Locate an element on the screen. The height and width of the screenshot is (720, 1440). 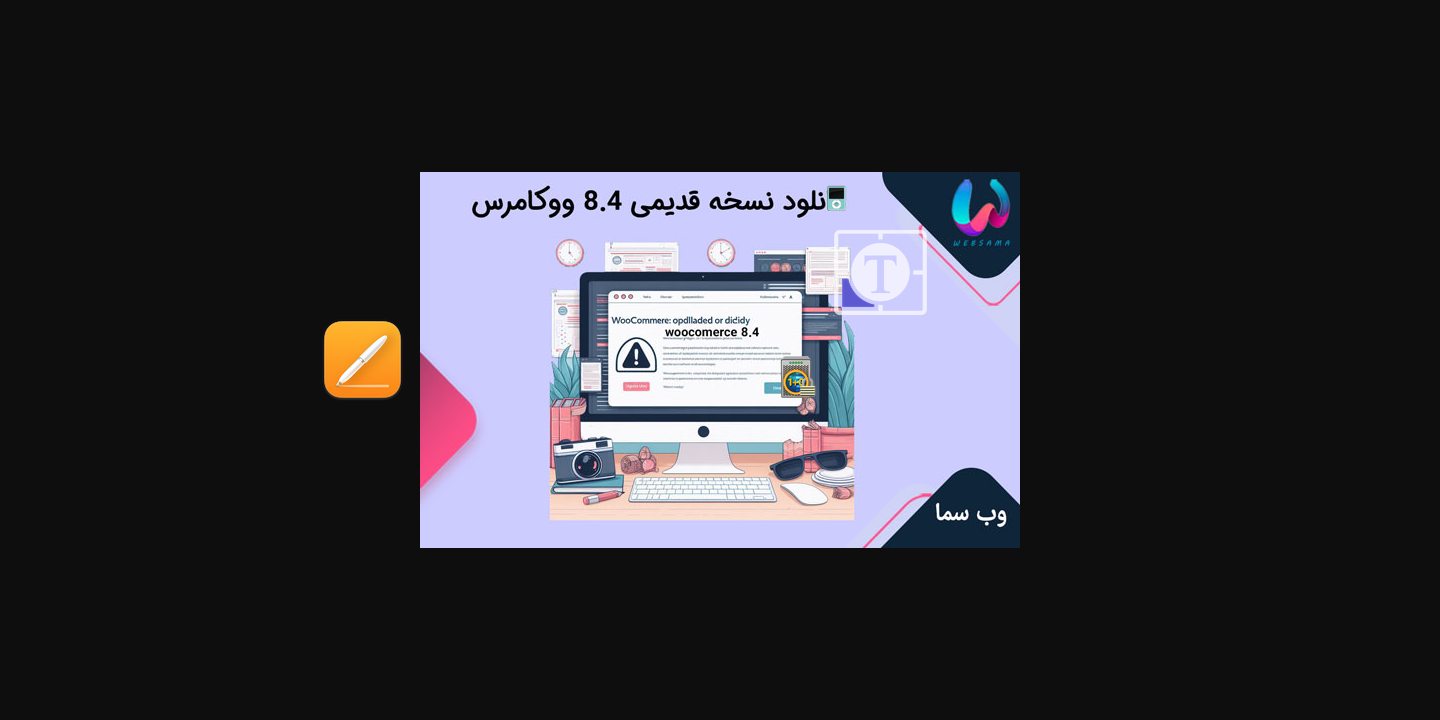
iPod nano device connected is located at coordinates (836, 192).